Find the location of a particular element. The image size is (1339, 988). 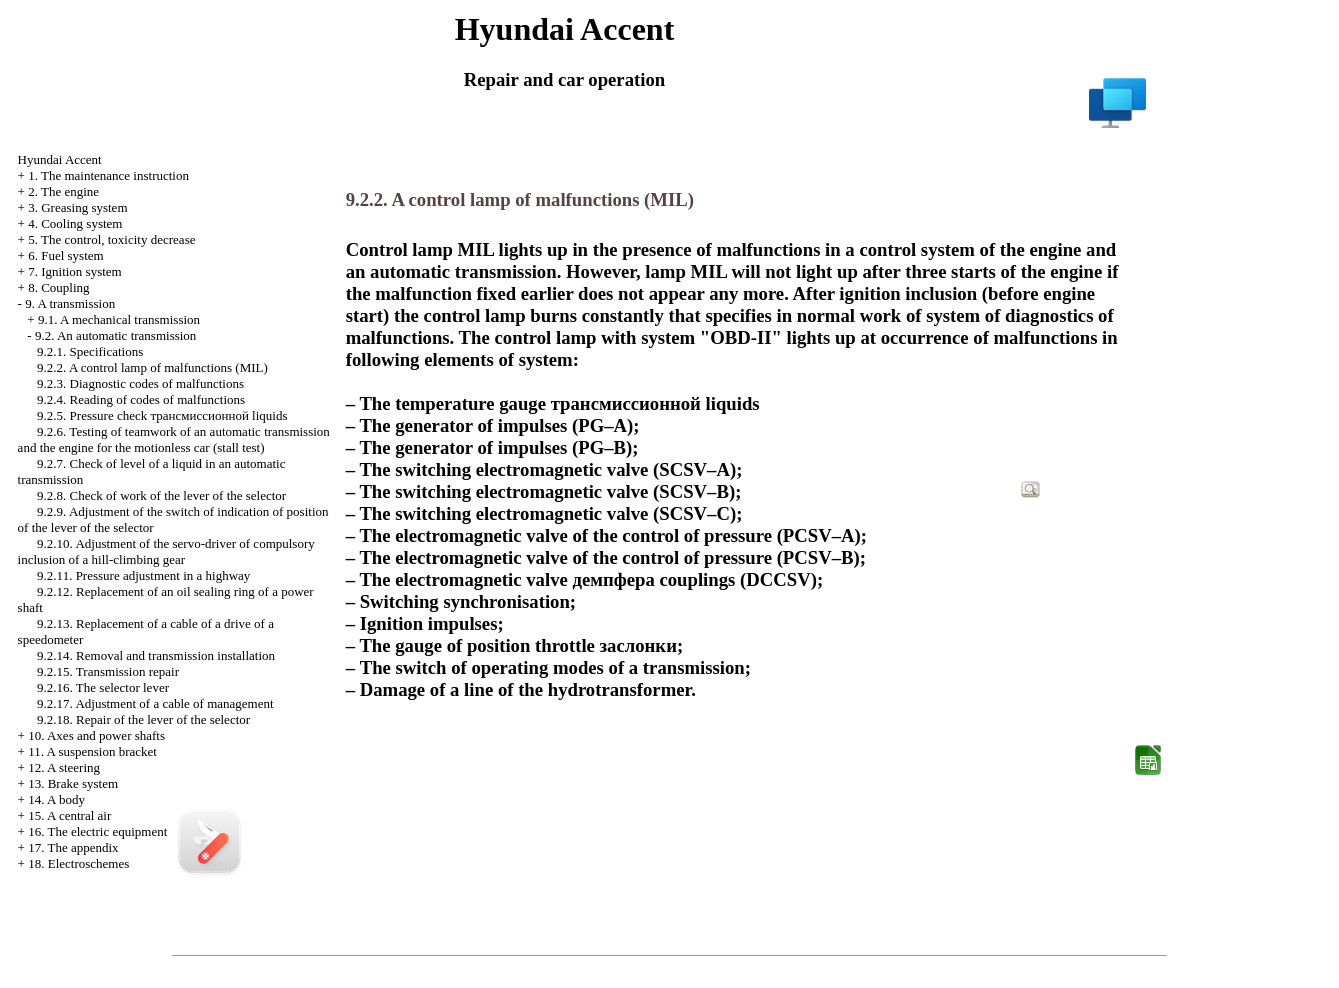

open the photo viewer application is located at coordinates (1030, 489).